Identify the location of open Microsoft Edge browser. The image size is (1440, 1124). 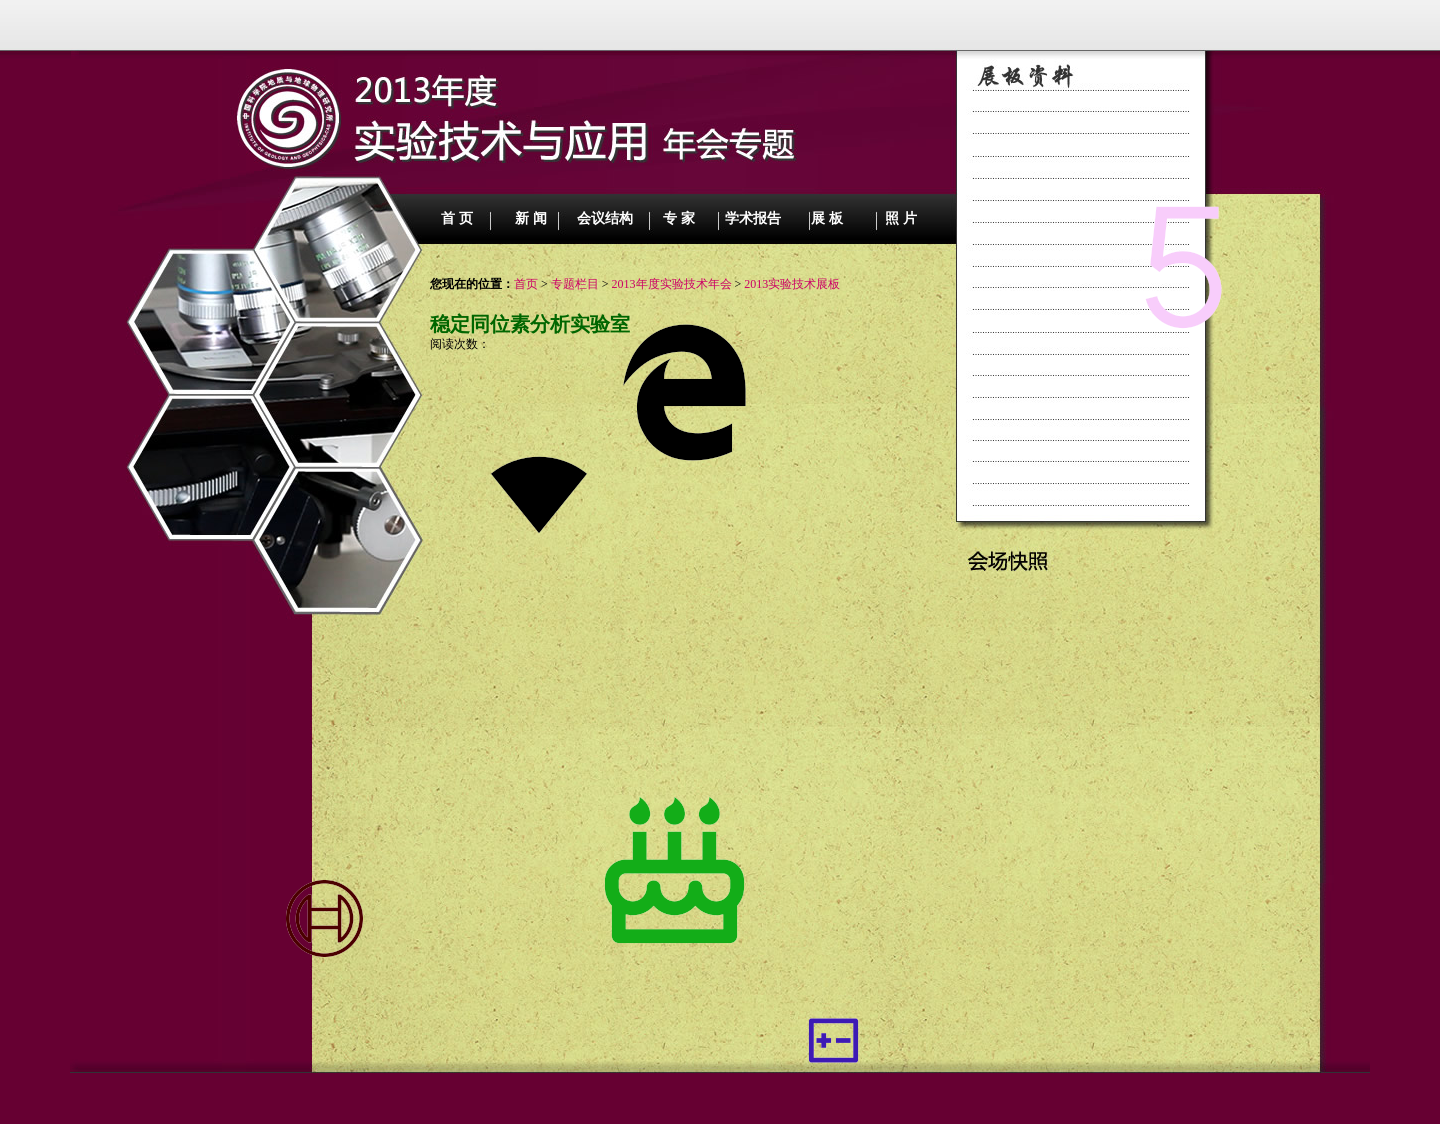
(684, 392).